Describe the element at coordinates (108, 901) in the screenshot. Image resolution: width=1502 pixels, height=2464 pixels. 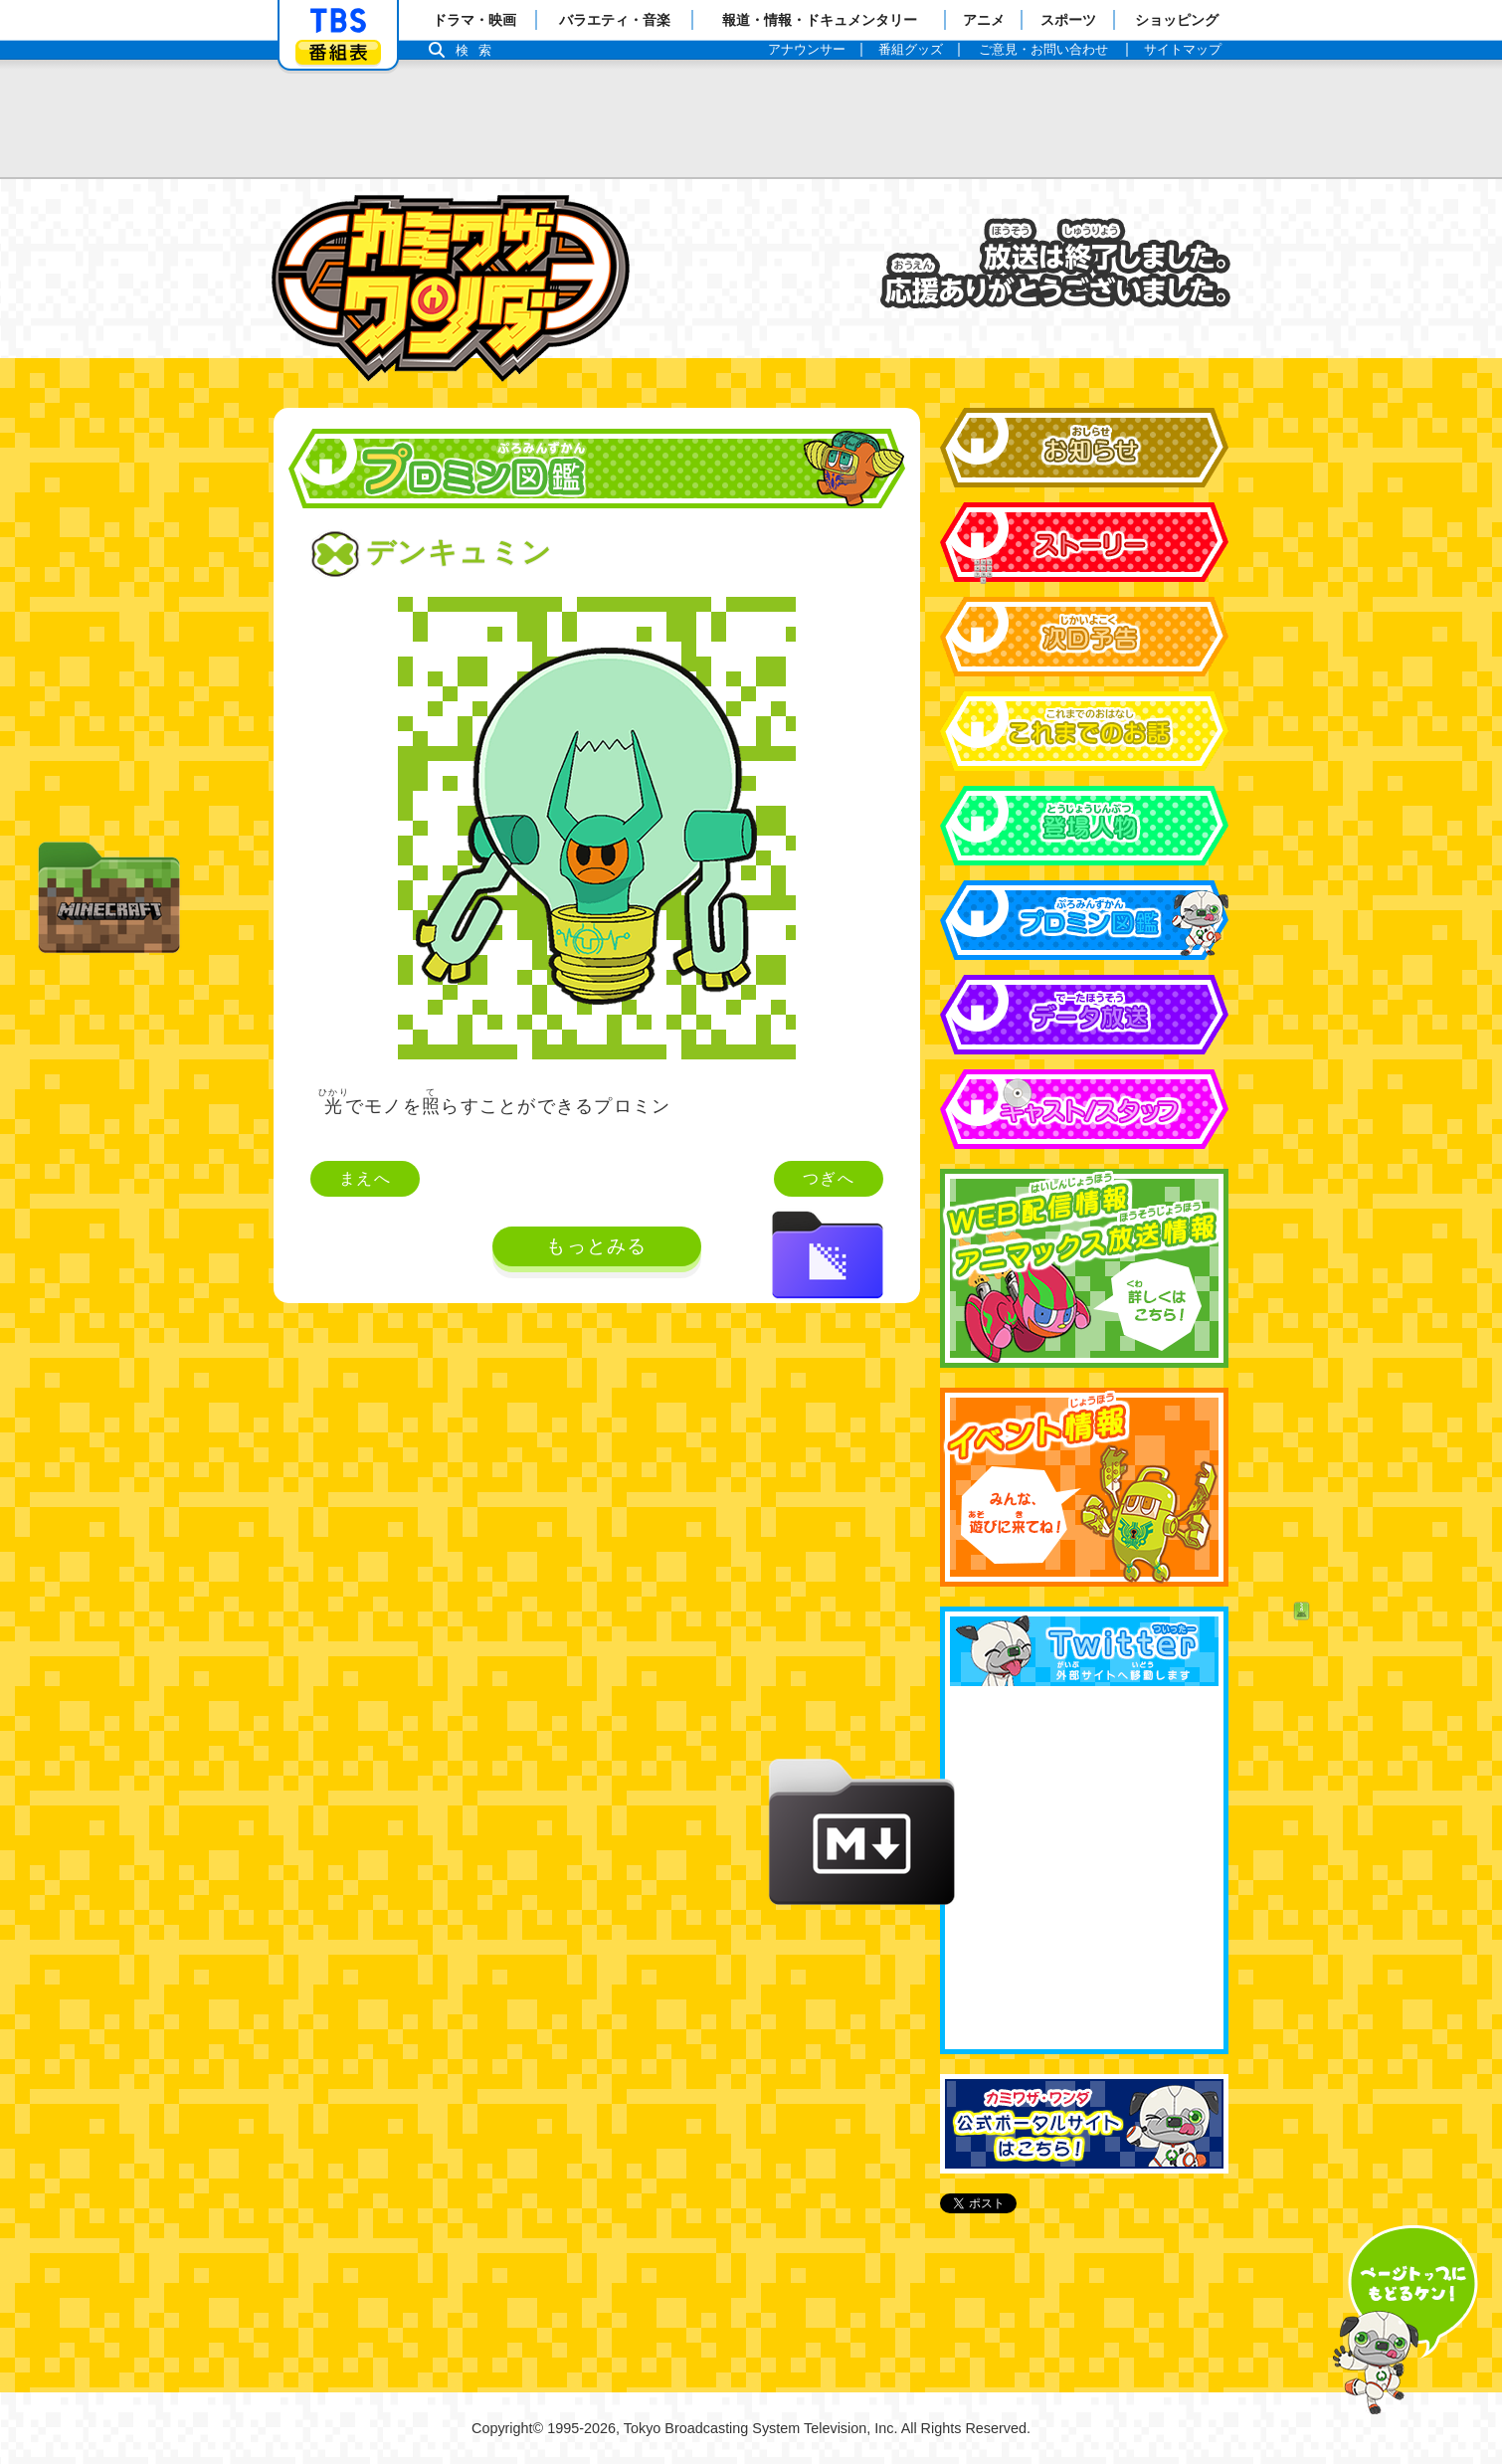
I see `open minecraft game files folder` at that location.